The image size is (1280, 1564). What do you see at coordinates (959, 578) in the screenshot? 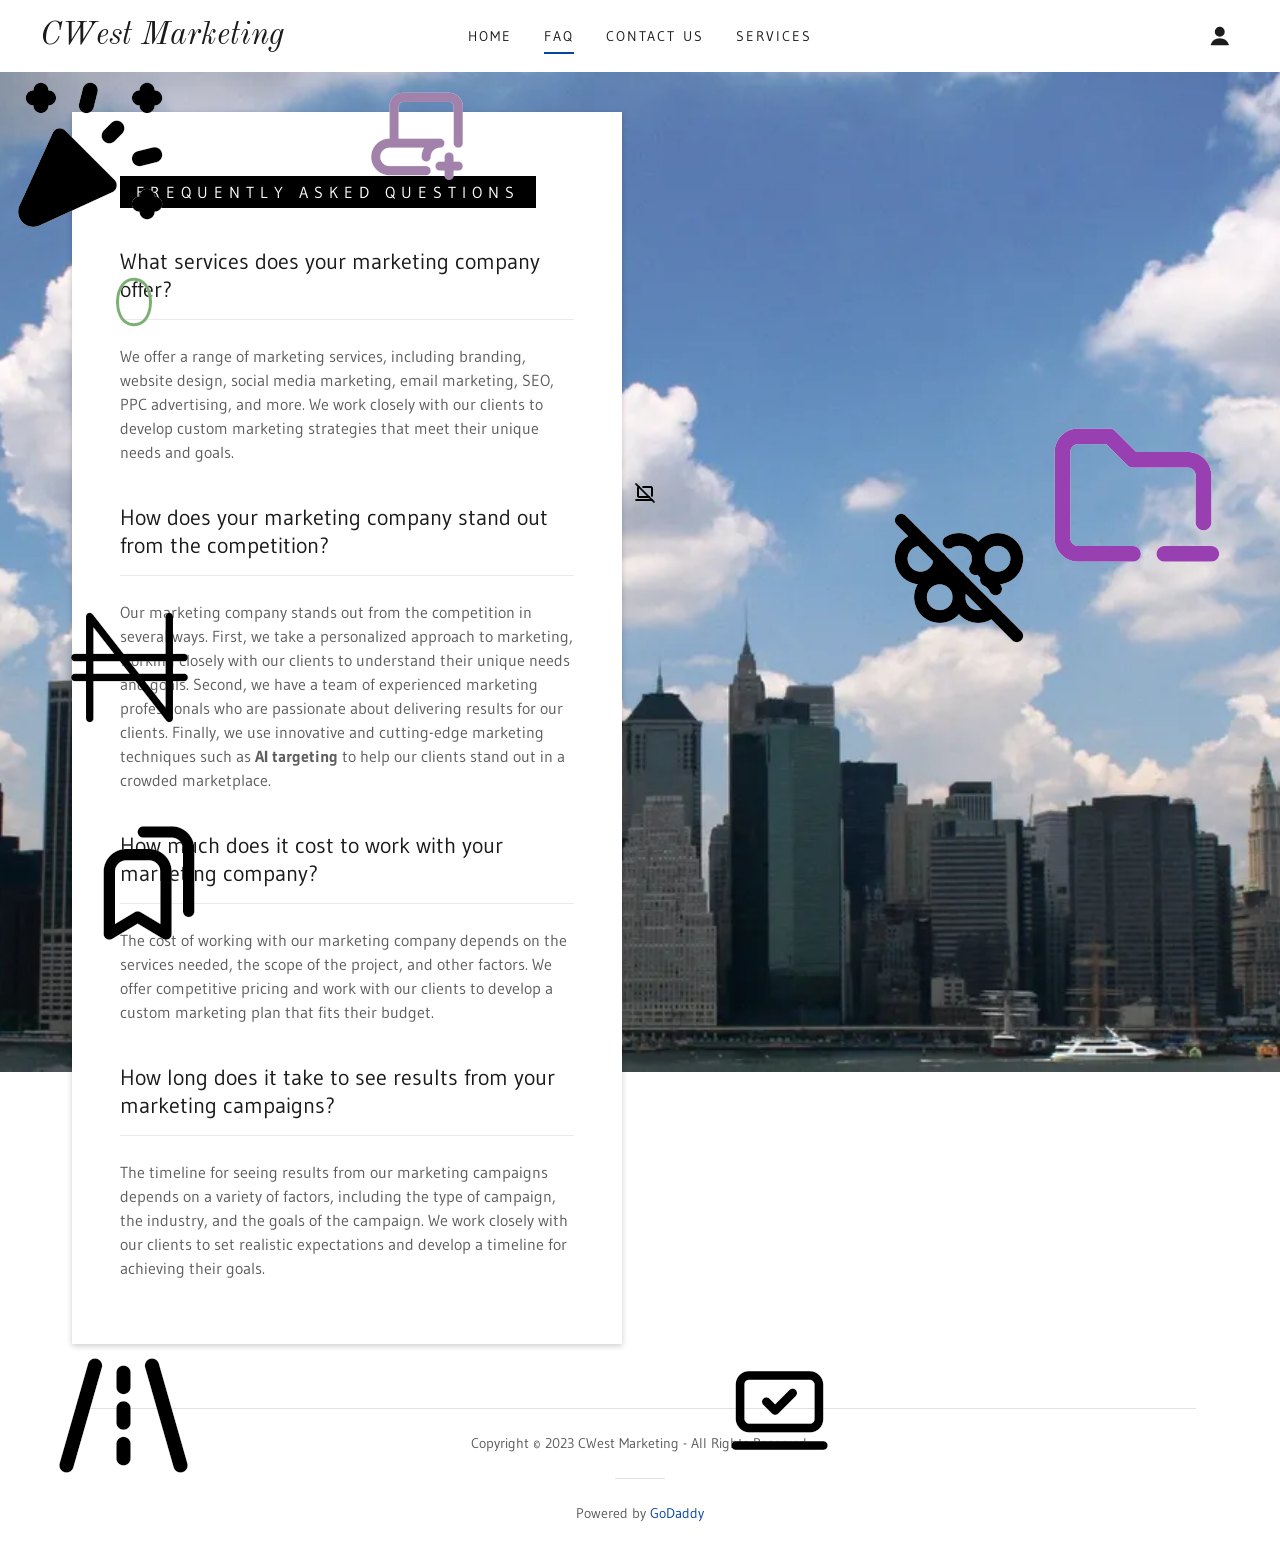
I see `olympics feature disabled` at bounding box center [959, 578].